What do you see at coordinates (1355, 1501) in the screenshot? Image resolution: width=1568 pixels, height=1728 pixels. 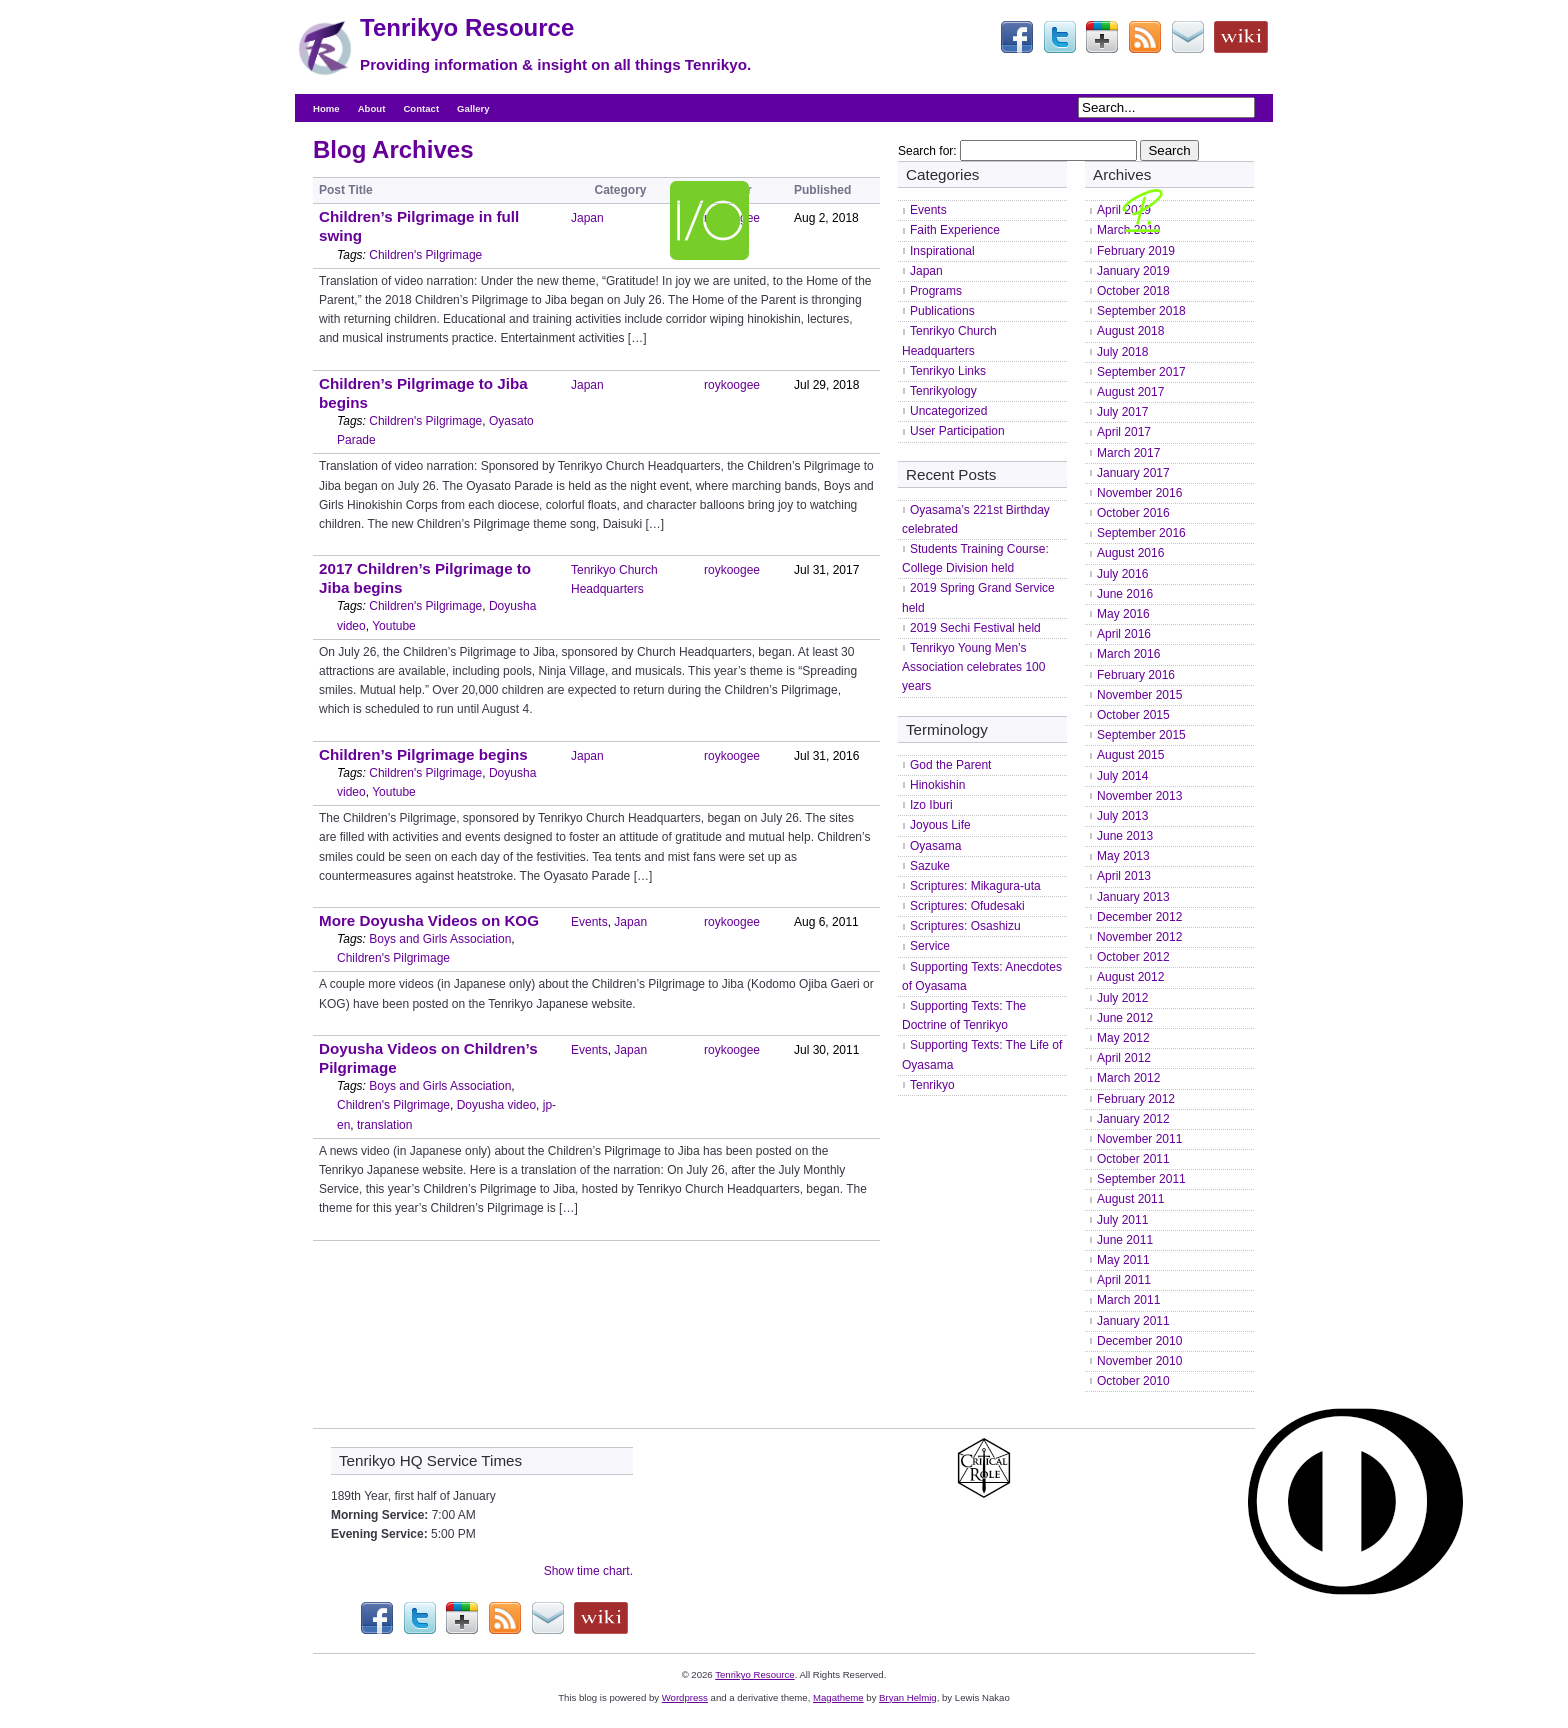 I see `pay with Diners Club credit card` at bounding box center [1355, 1501].